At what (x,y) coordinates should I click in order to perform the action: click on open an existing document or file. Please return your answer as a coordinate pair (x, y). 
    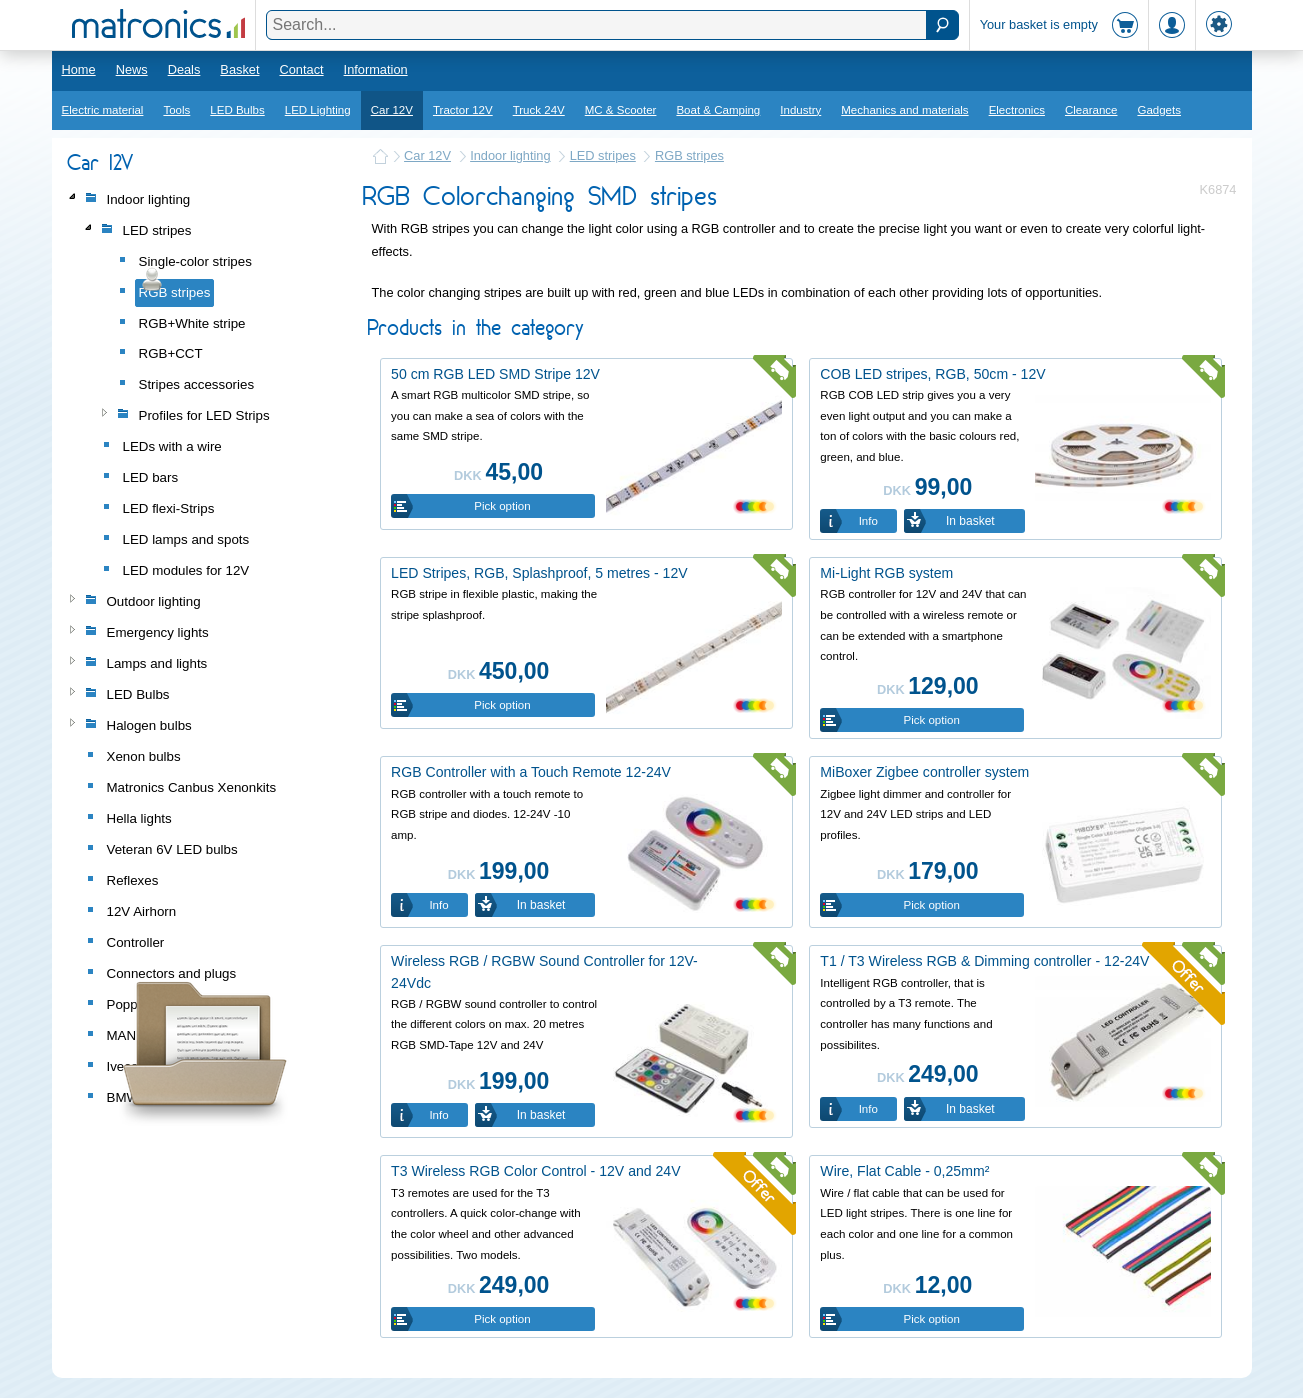
    Looking at the image, I should click on (203, 1051).